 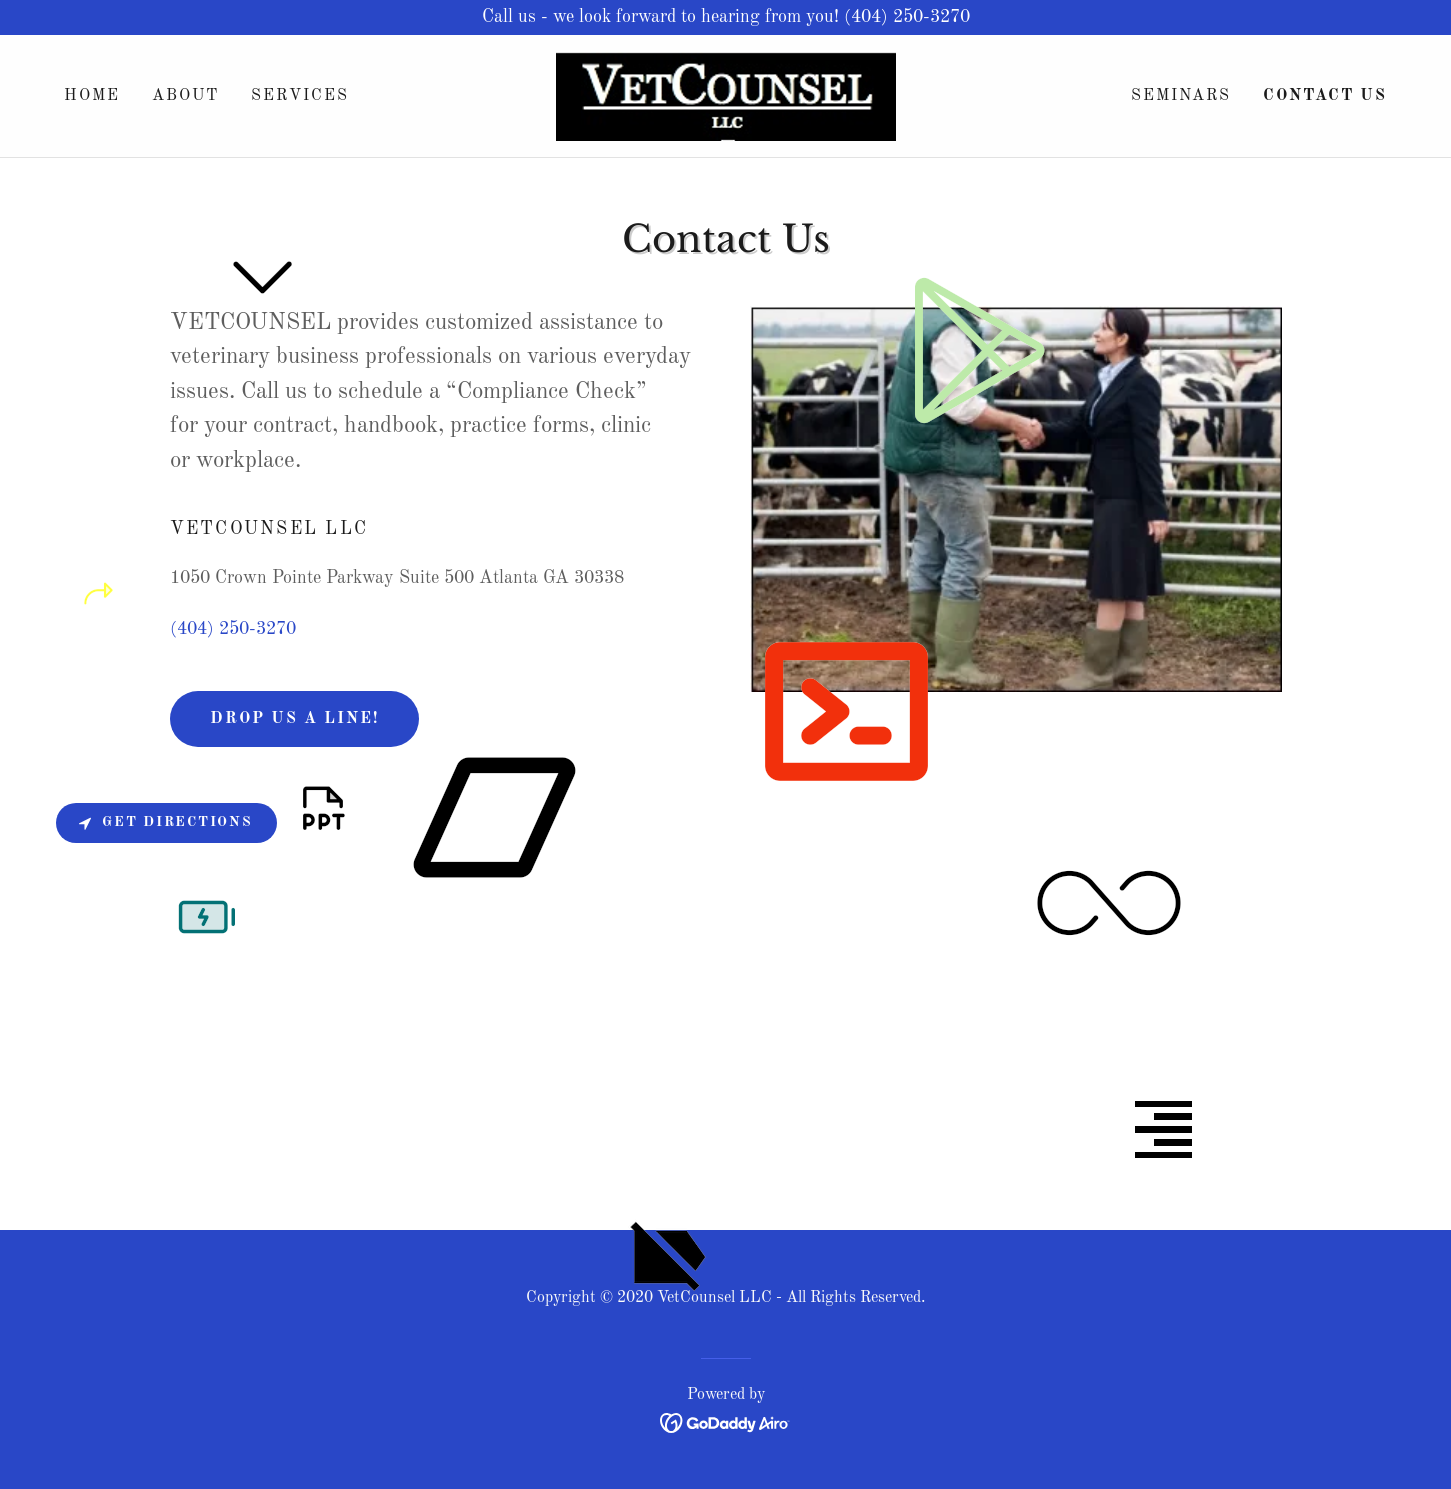 I want to click on expand a dropdown menu or section, so click(x=262, y=277).